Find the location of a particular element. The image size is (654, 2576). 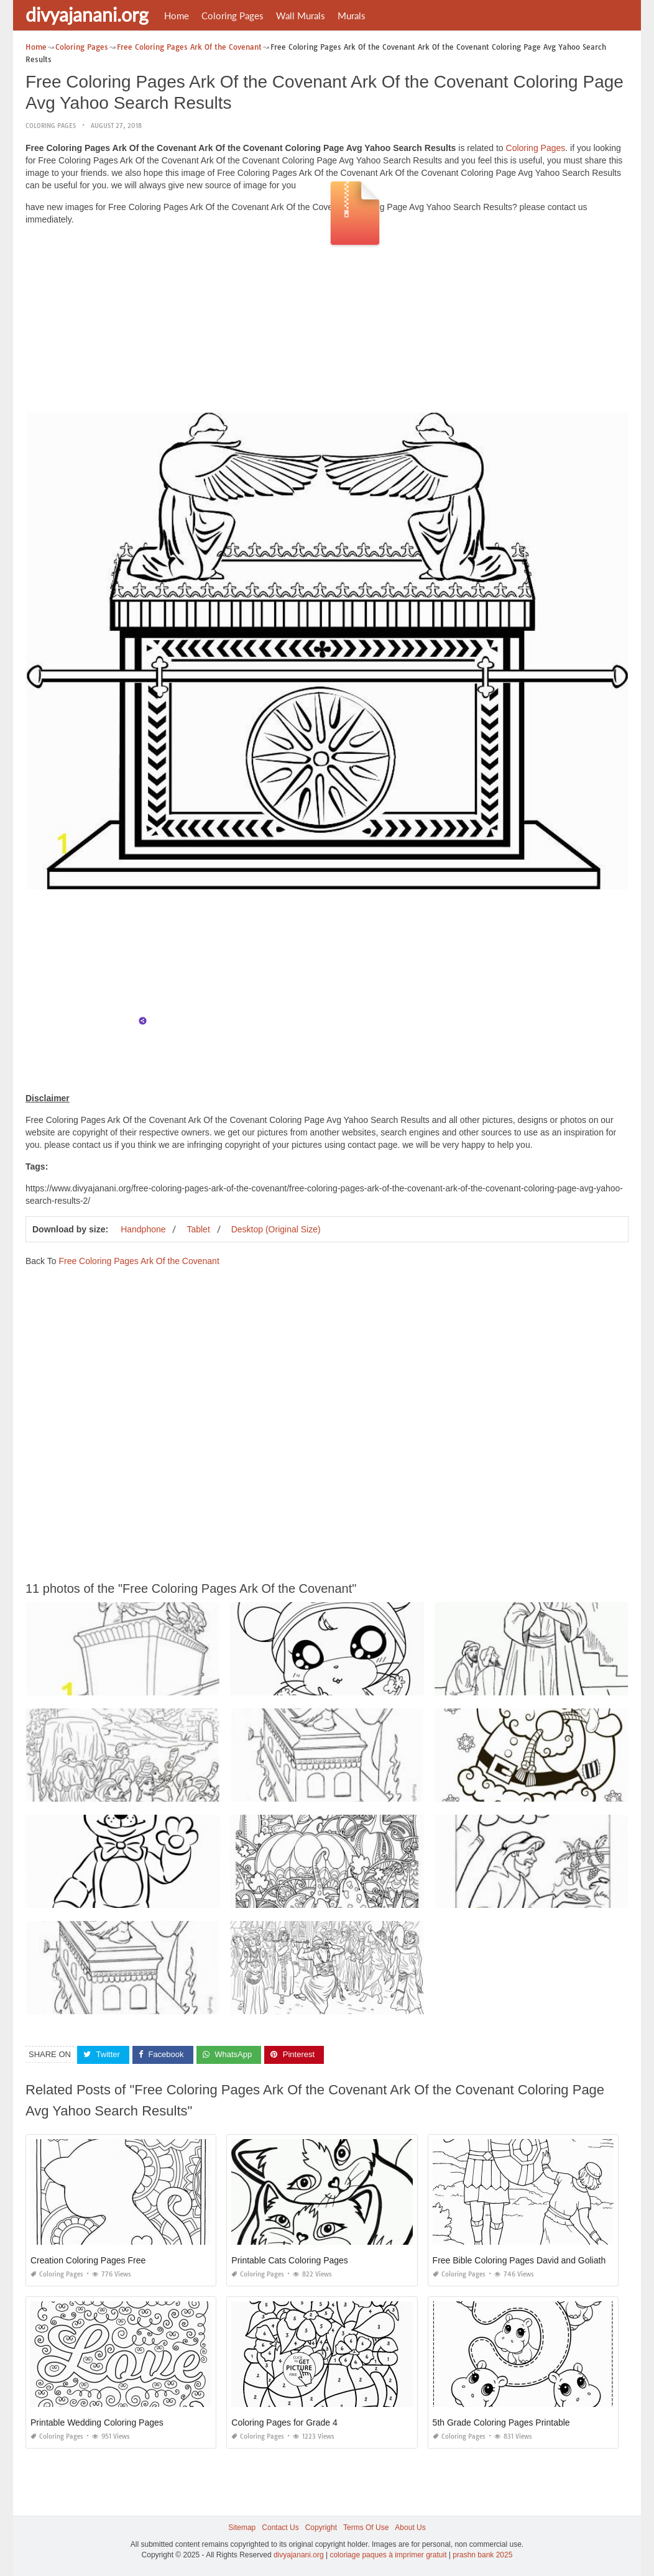

indicates a shared file or folder is located at coordinates (142, 1020).